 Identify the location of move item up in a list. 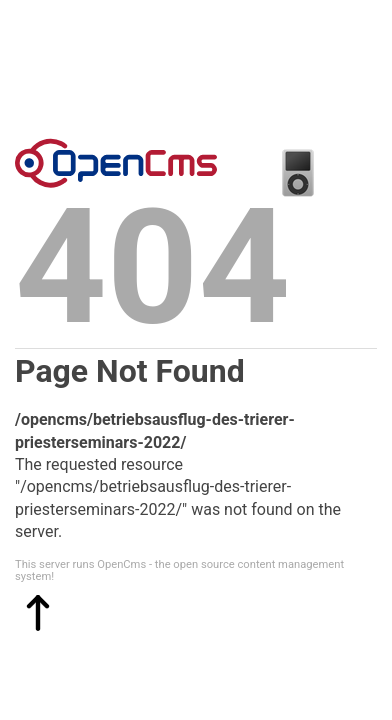
(38, 613).